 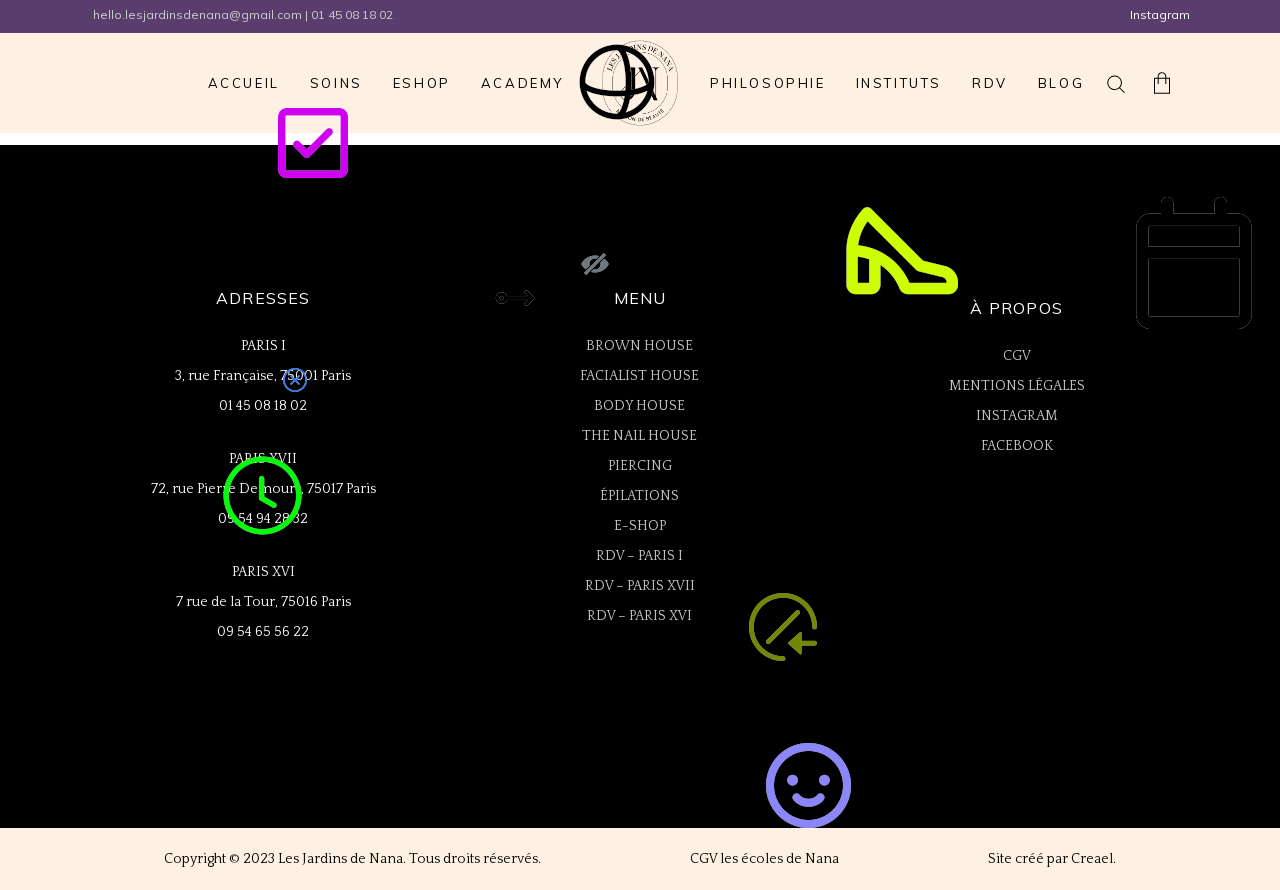 I want to click on view calendar or scheduled events, so click(x=1194, y=263).